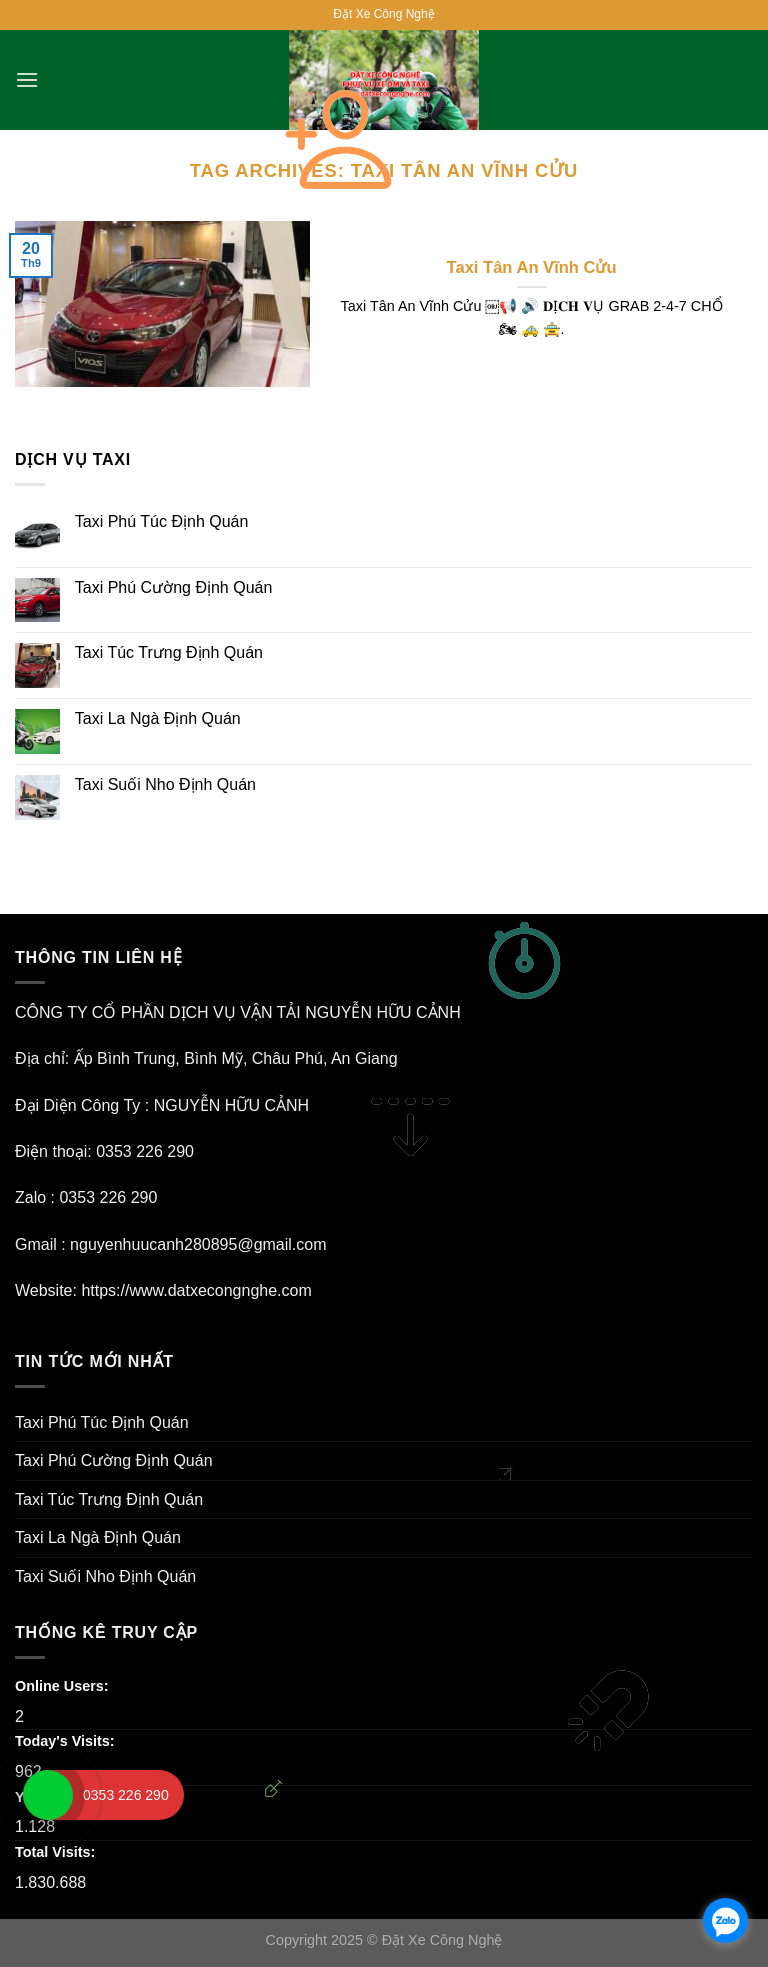 This screenshot has width=768, height=1967. I want to click on start or view a timer, so click(524, 960).